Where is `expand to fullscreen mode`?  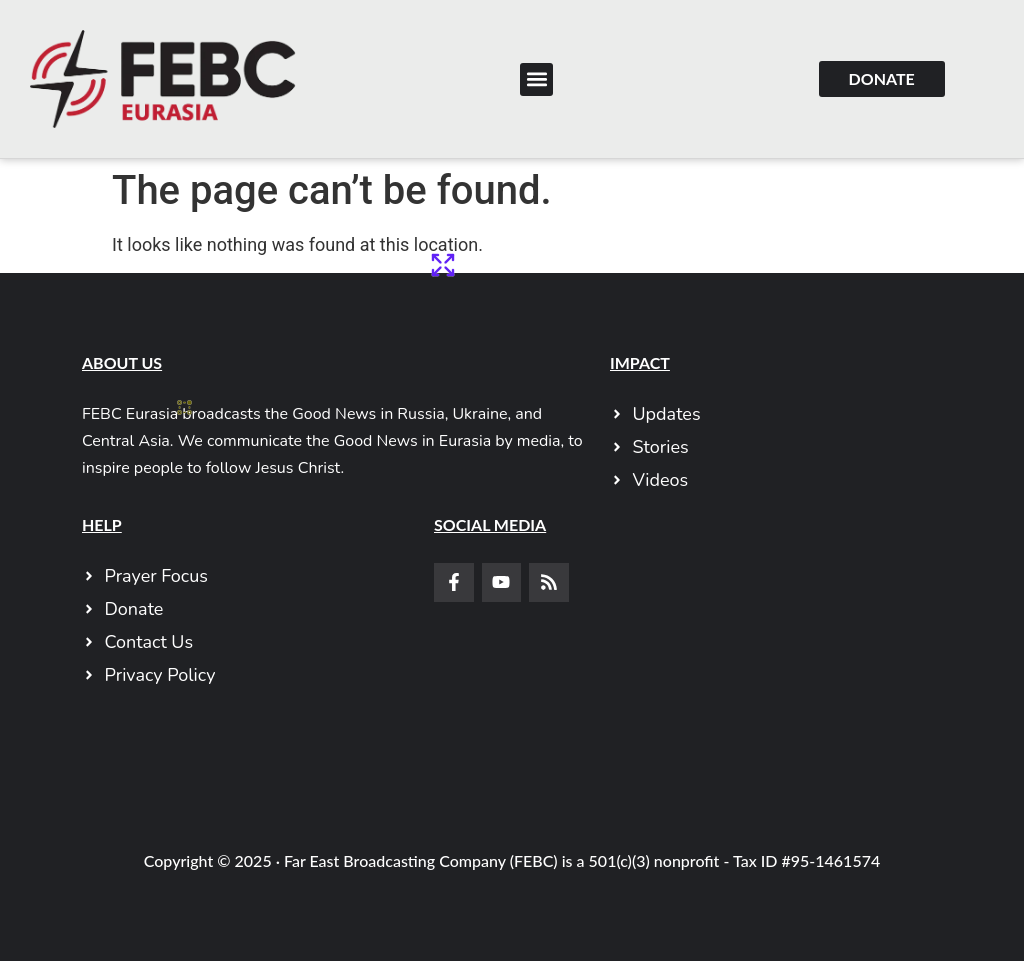 expand to fullscreen mode is located at coordinates (443, 265).